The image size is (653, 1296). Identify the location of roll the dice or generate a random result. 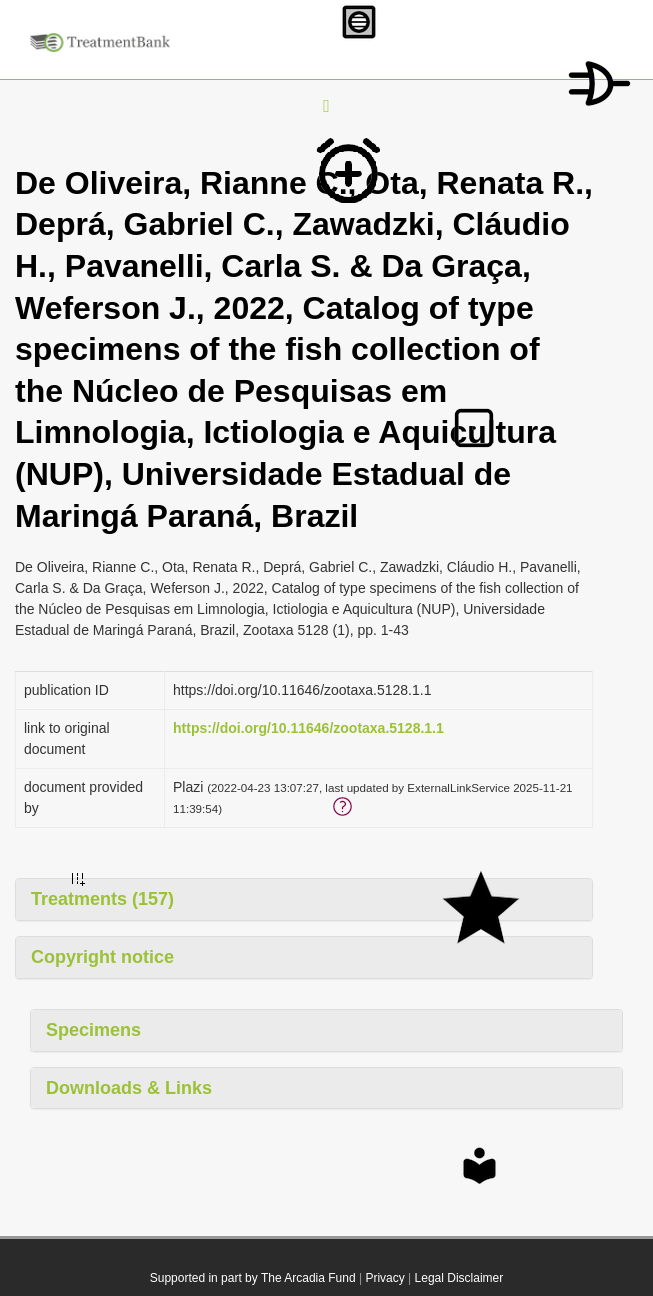
(474, 428).